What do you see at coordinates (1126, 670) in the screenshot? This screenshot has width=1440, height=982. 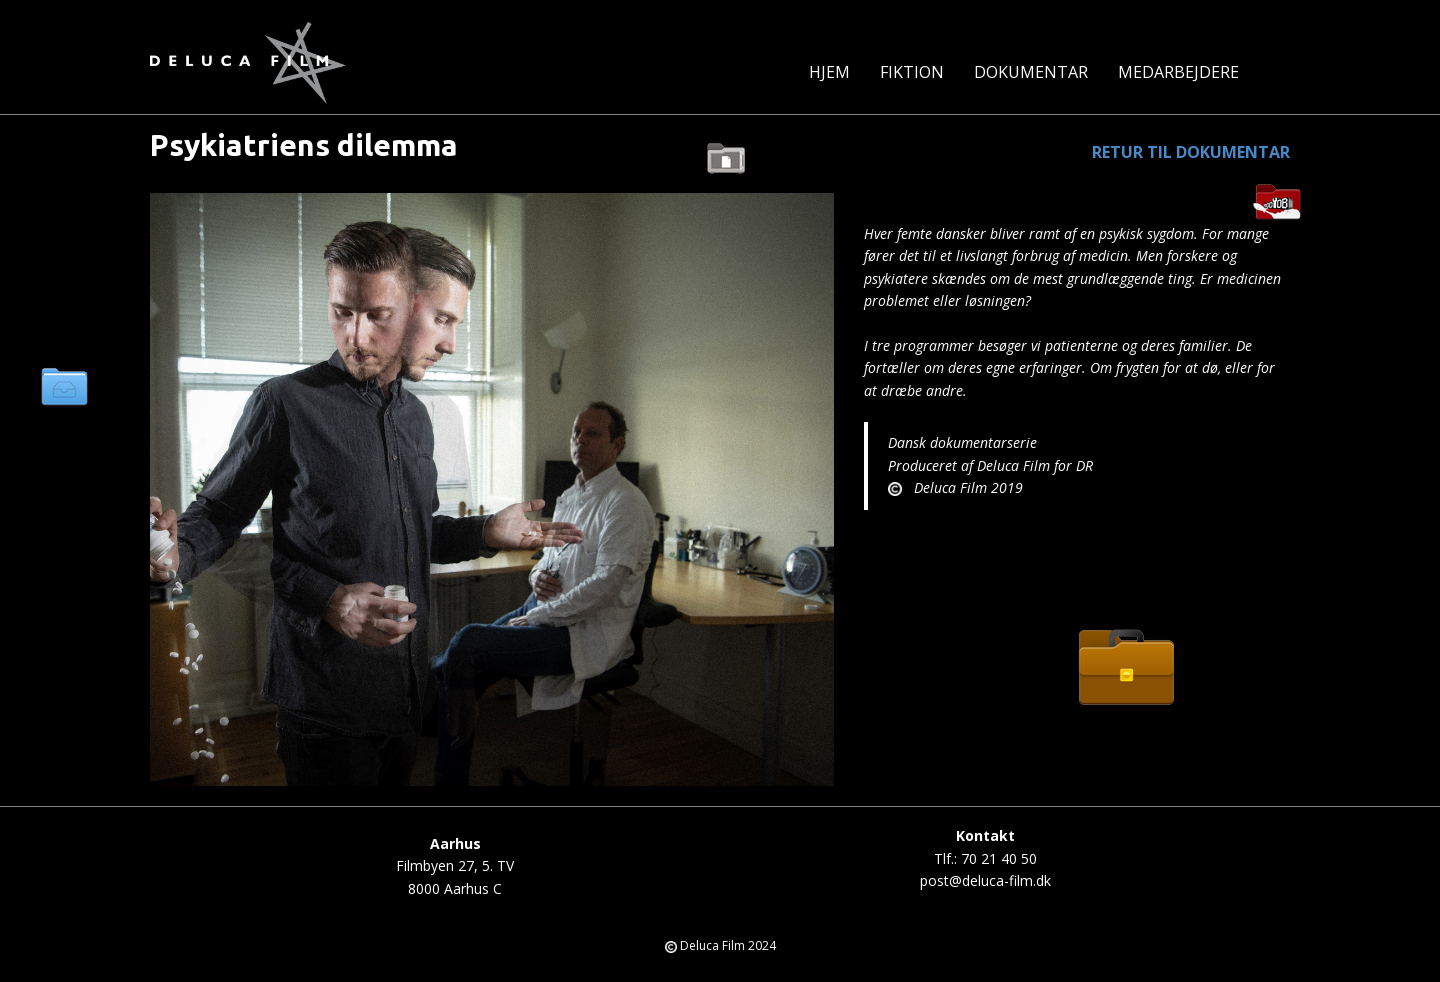 I see `open work or business documents folder` at bounding box center [1126, 670].